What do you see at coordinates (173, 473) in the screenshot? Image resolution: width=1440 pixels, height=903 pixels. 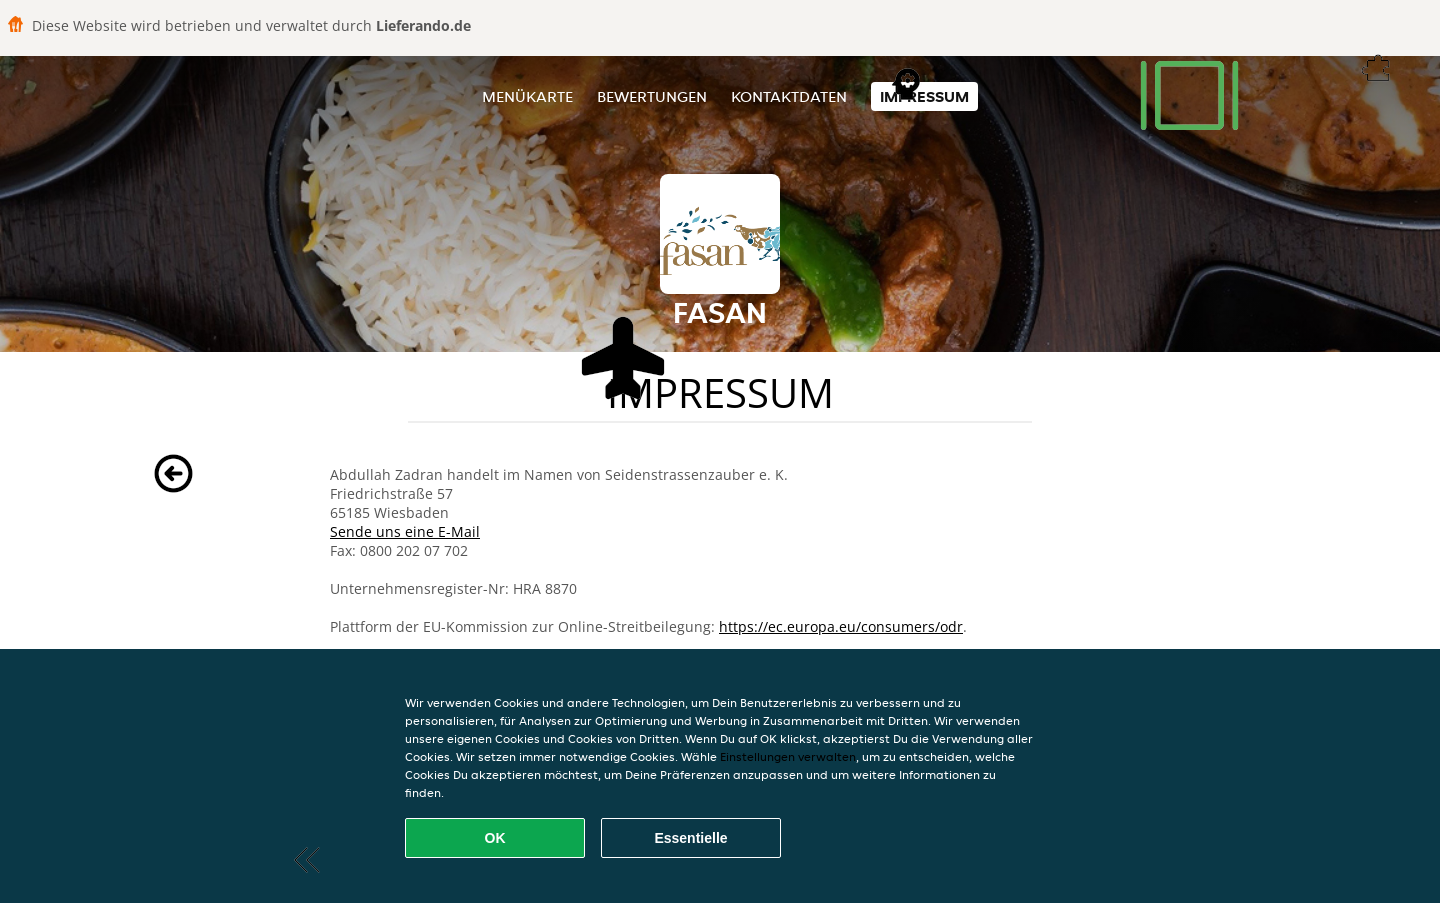 I see `go back to the previous screen` at bounding box center [173, 473].